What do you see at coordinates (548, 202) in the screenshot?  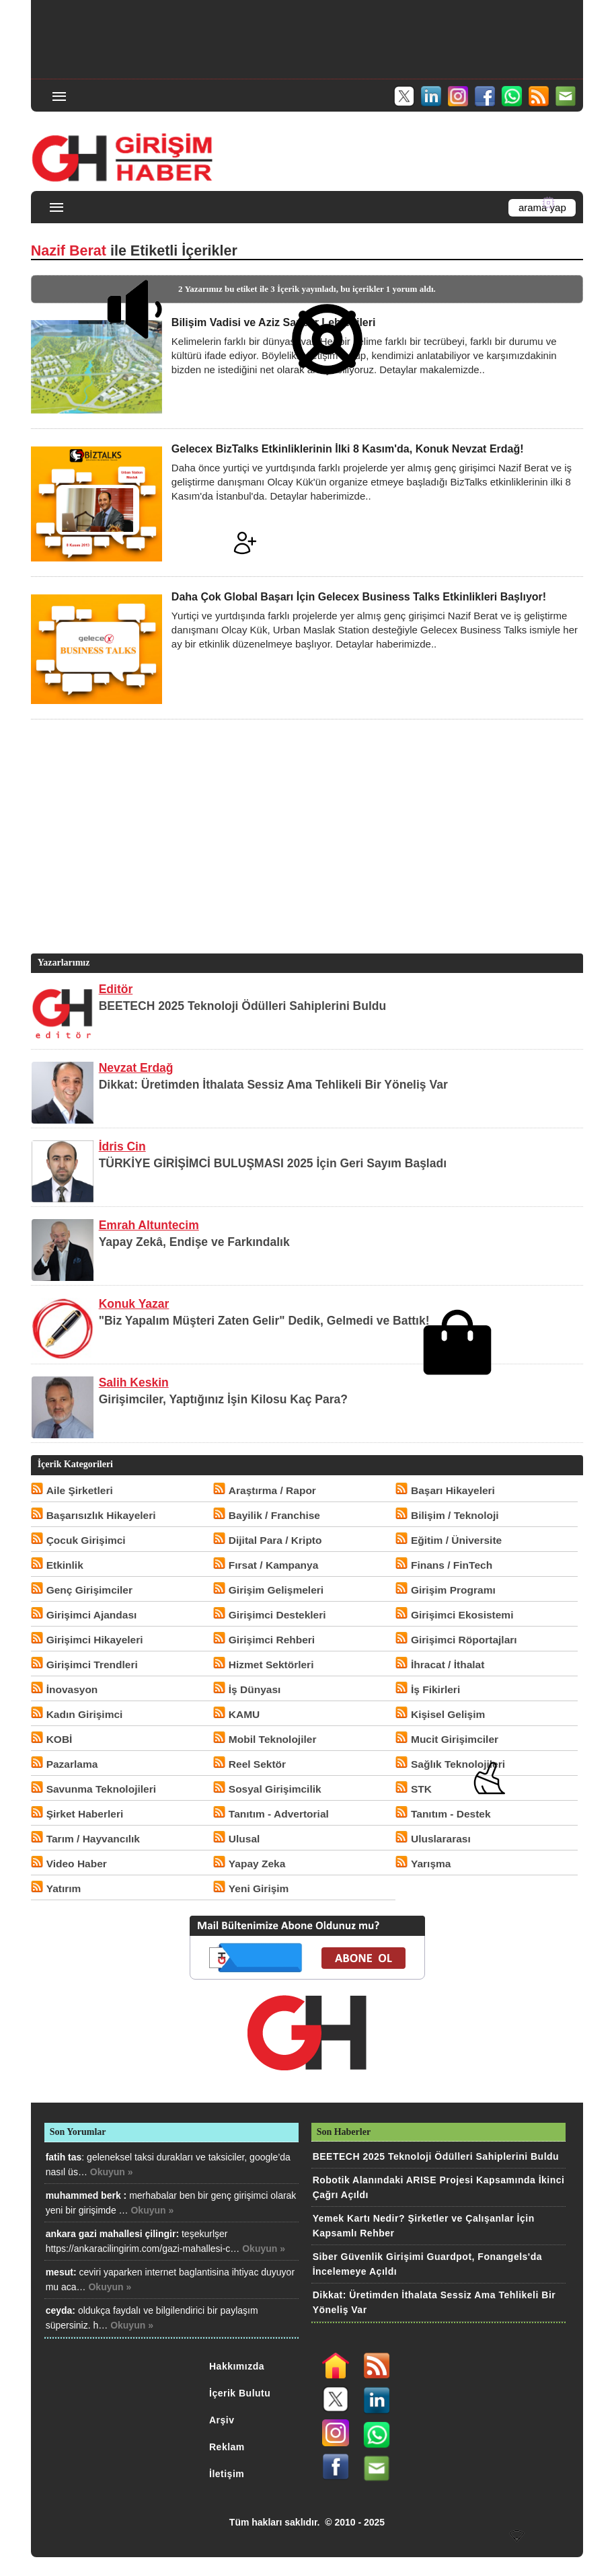 I see `view CPU or processor information` at bounding box center [548, 202].